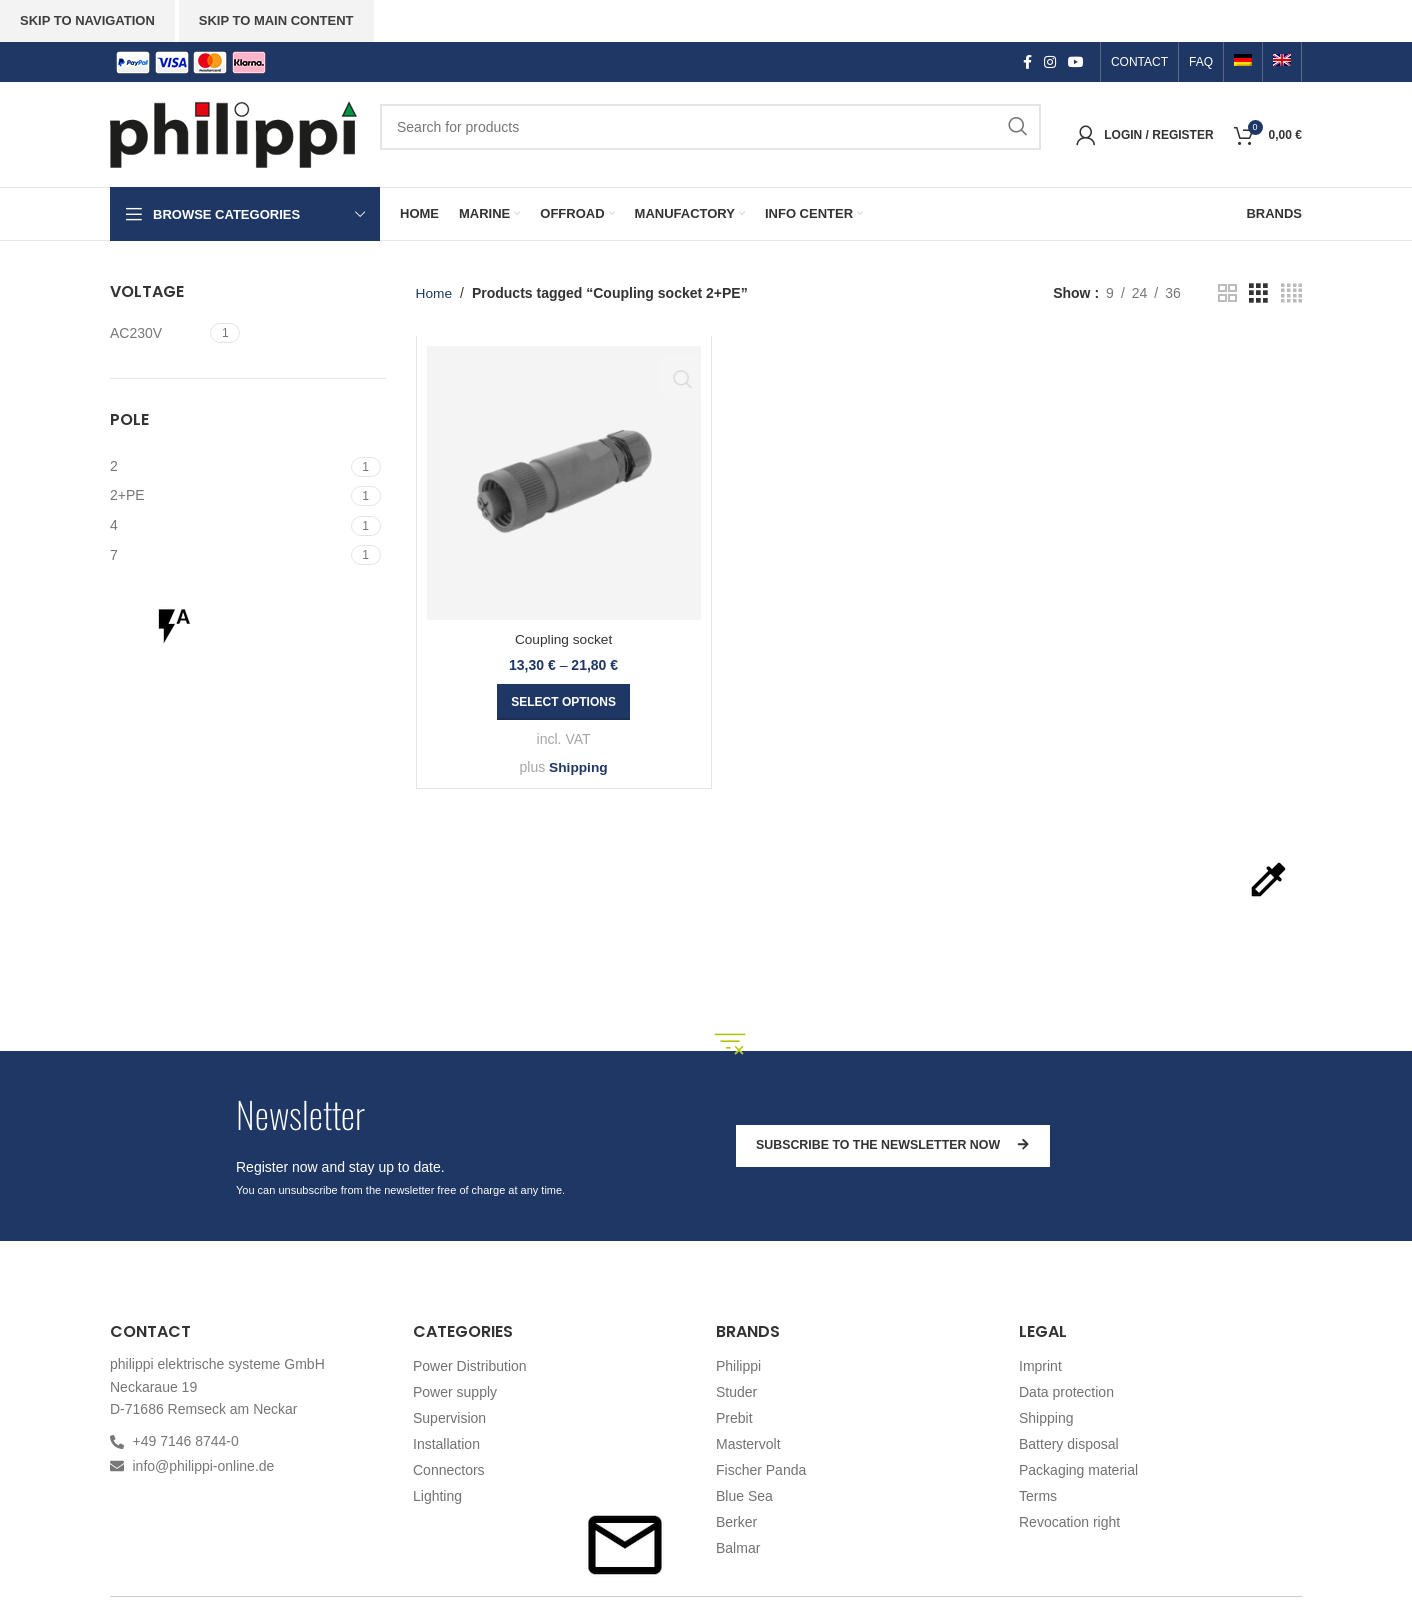  I want to click on pick a color from the canvas, so click(1268, 879).